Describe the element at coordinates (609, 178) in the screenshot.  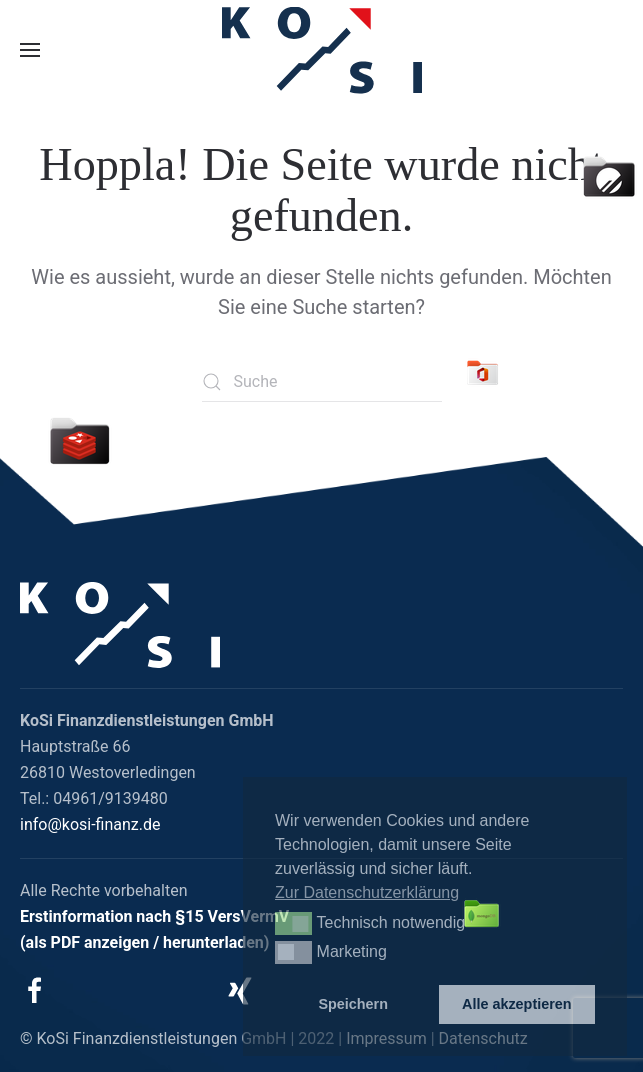
I see `folder containing PlanetScale database files` at that location.